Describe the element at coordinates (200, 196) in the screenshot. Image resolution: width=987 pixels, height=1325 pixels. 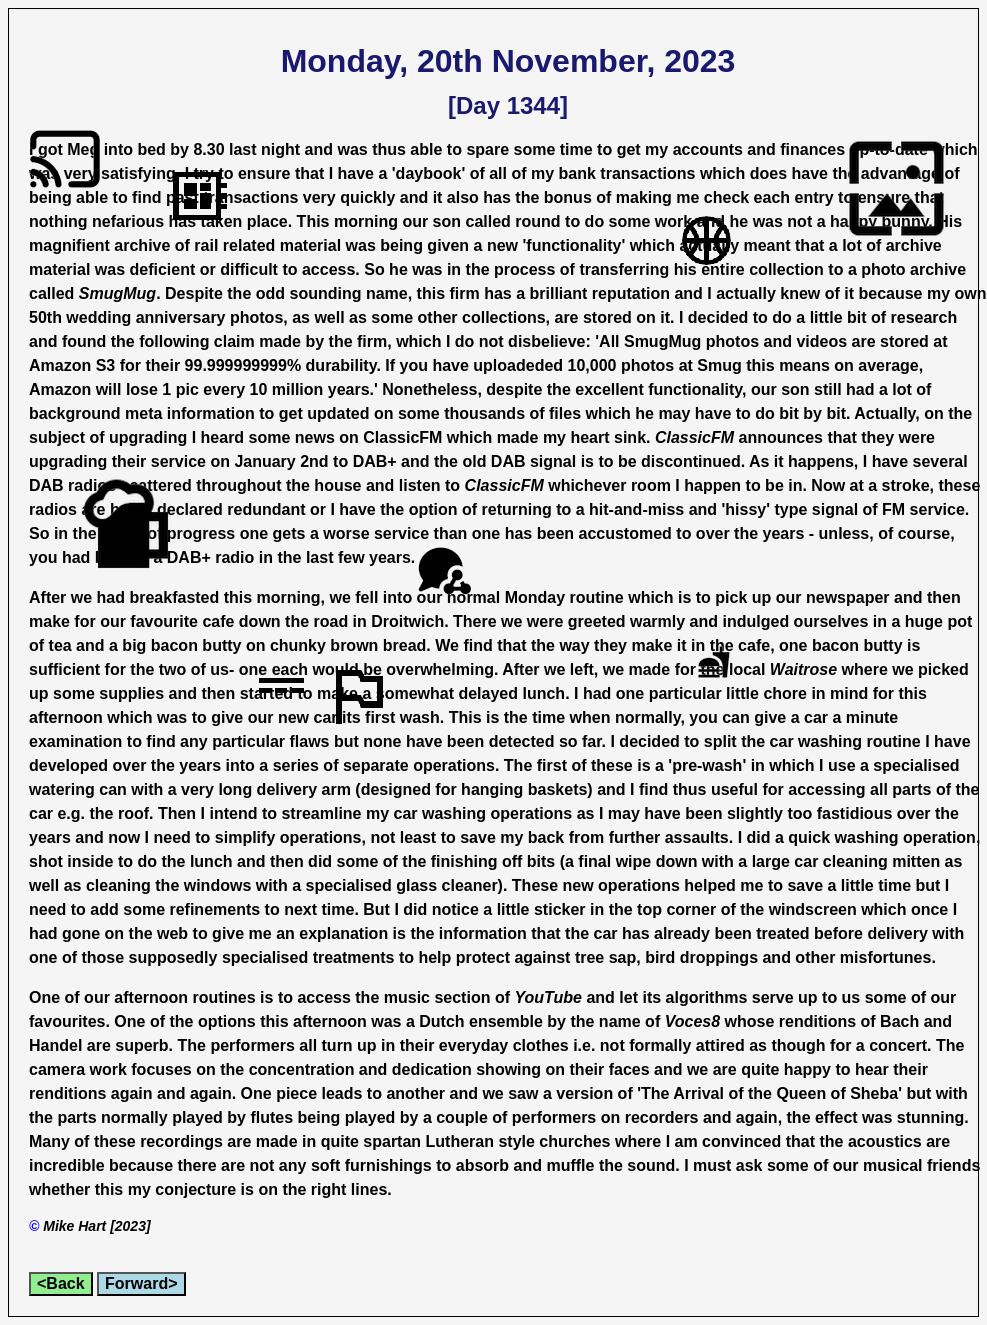
I see `access developer or hardware settings` at that location.